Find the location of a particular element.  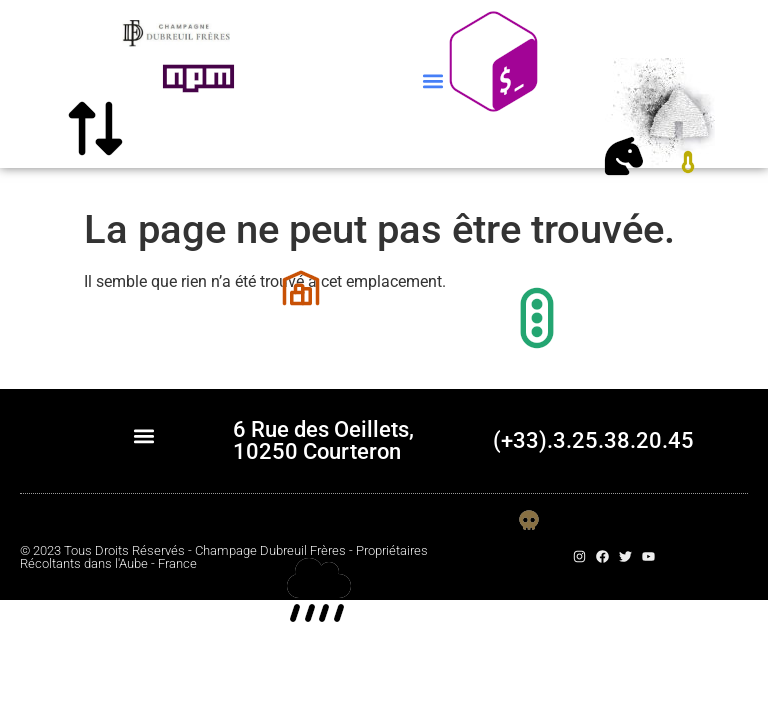

indicates danger or fatal error is located at coordinates (529, 520).